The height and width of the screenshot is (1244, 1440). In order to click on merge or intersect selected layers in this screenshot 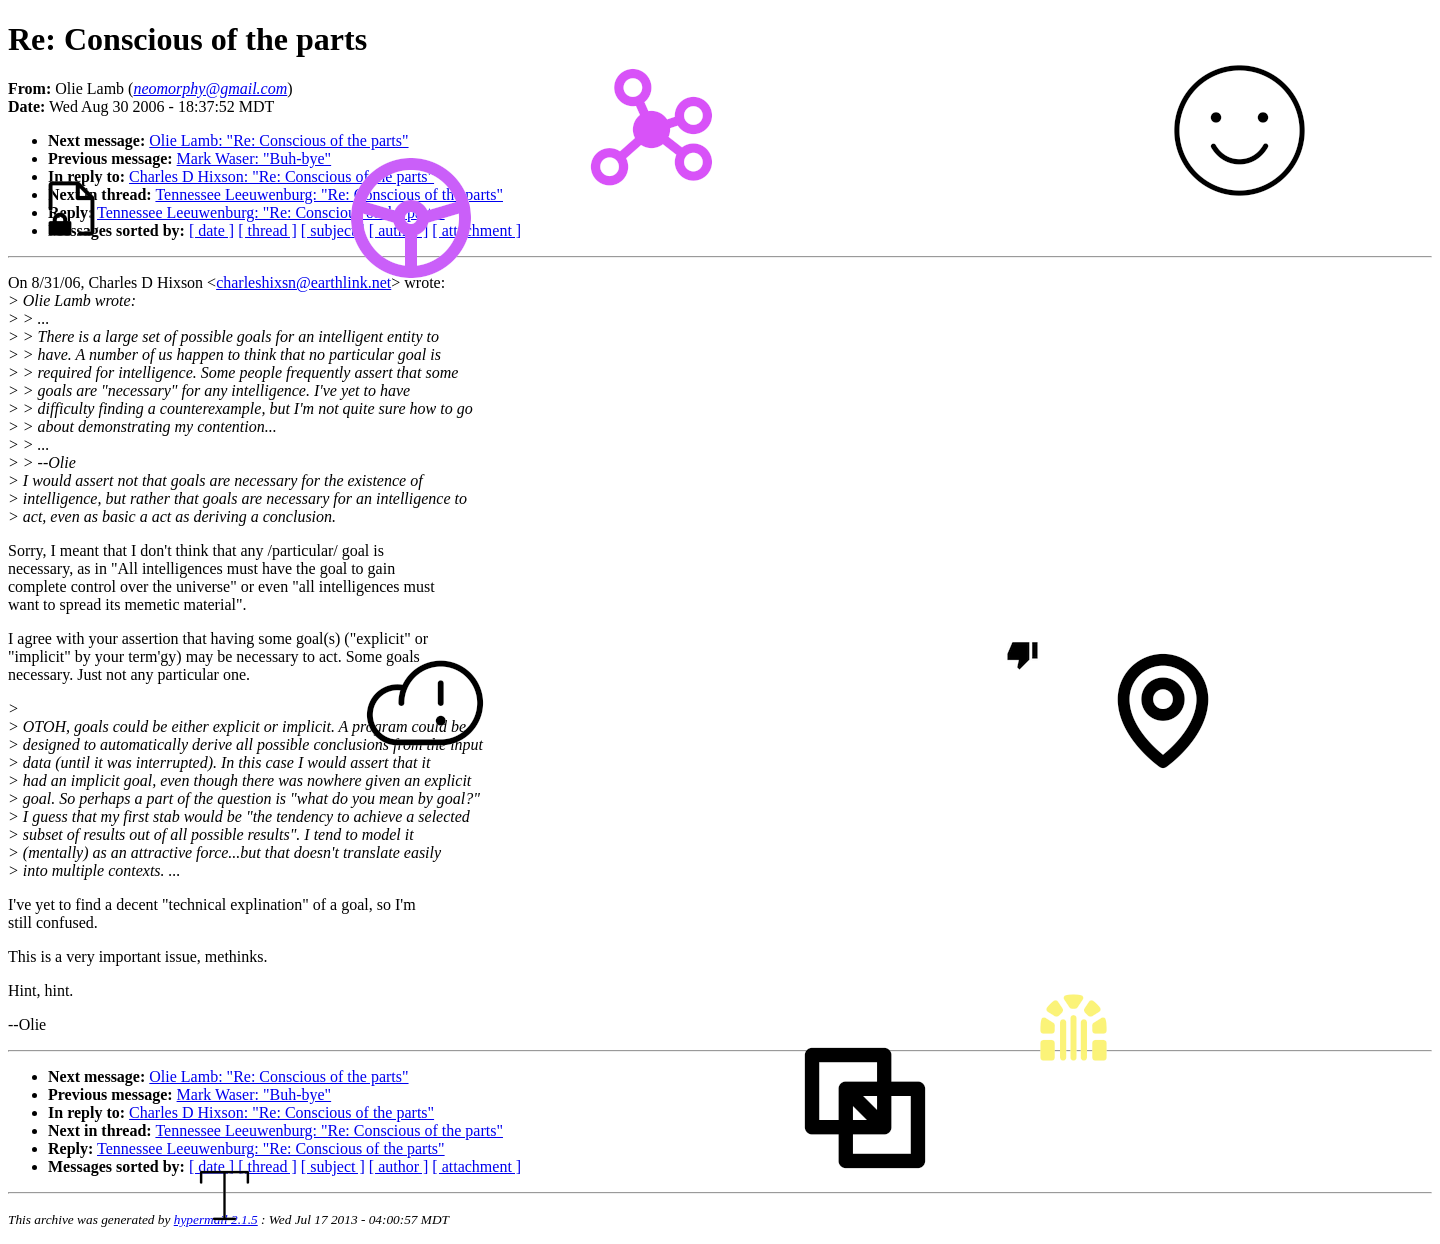, I will do `click(865, 1108)`.